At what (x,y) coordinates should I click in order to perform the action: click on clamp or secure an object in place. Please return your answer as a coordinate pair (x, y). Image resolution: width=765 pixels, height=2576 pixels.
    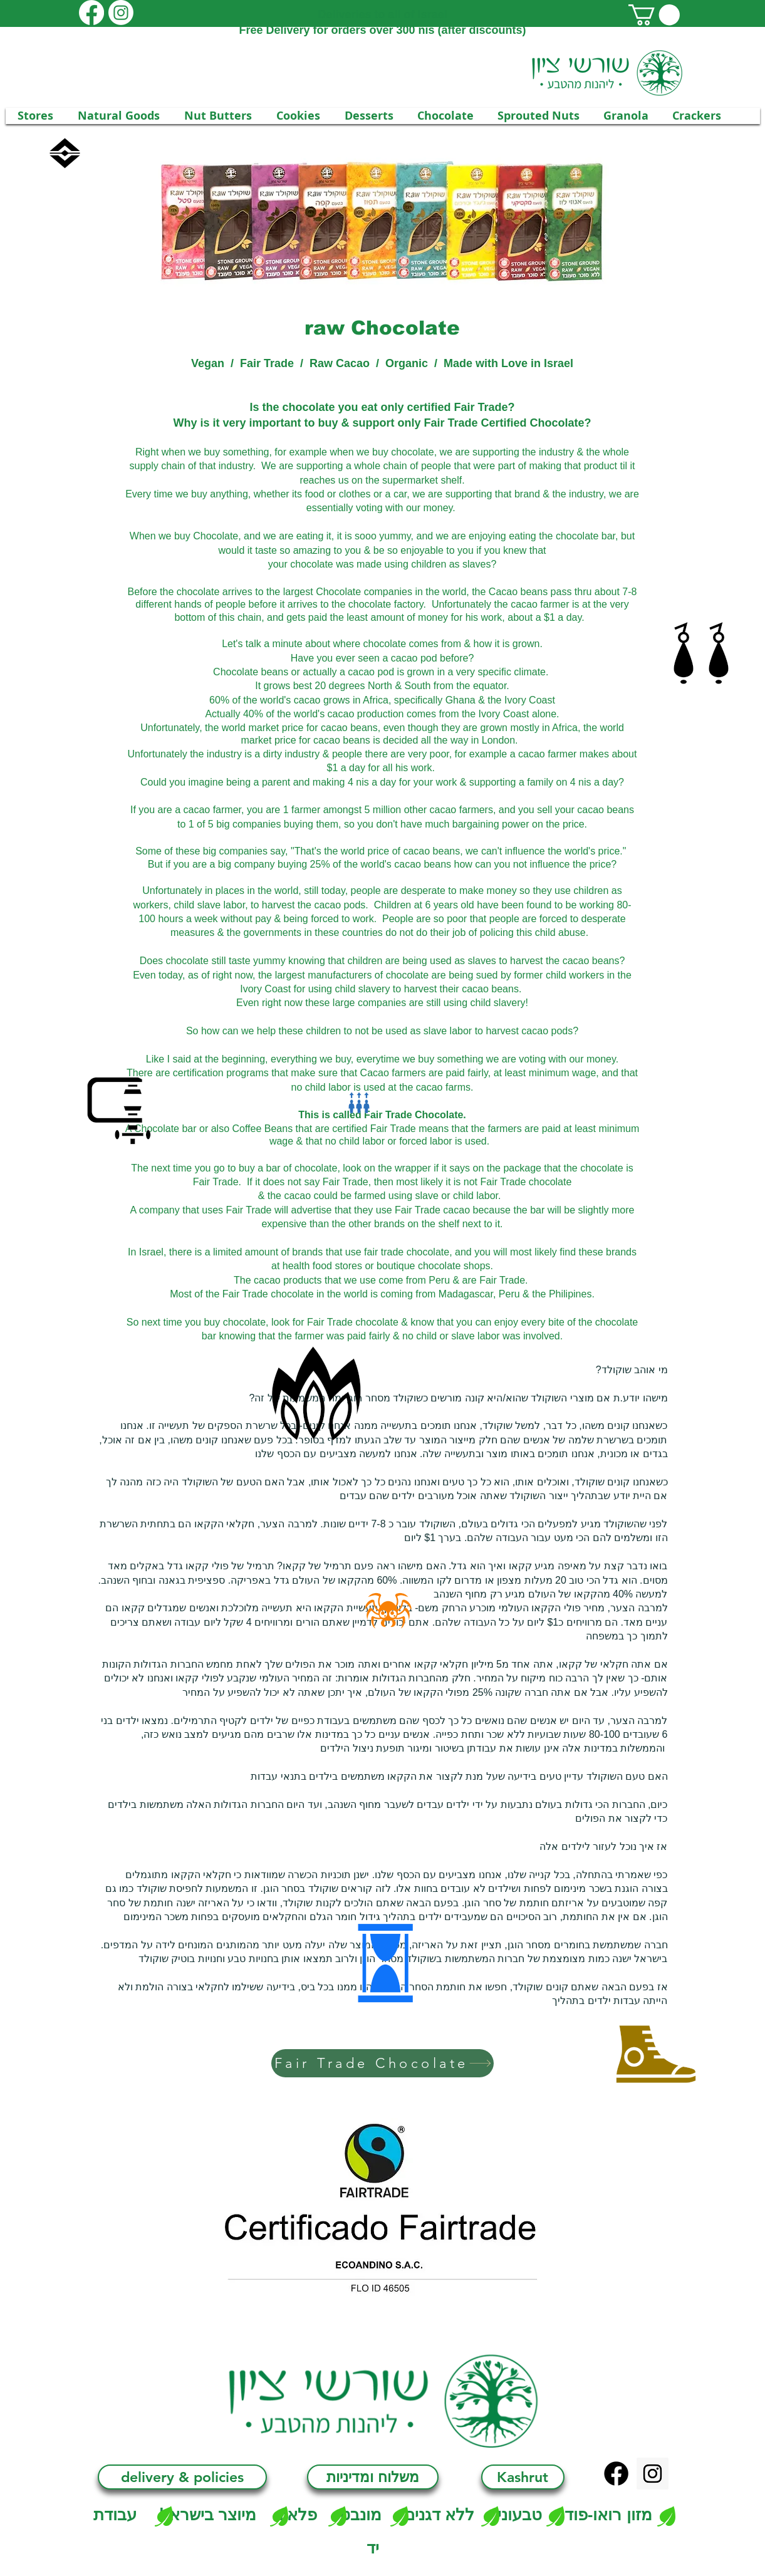
    Looking at the image, I should click on (117, 1112).